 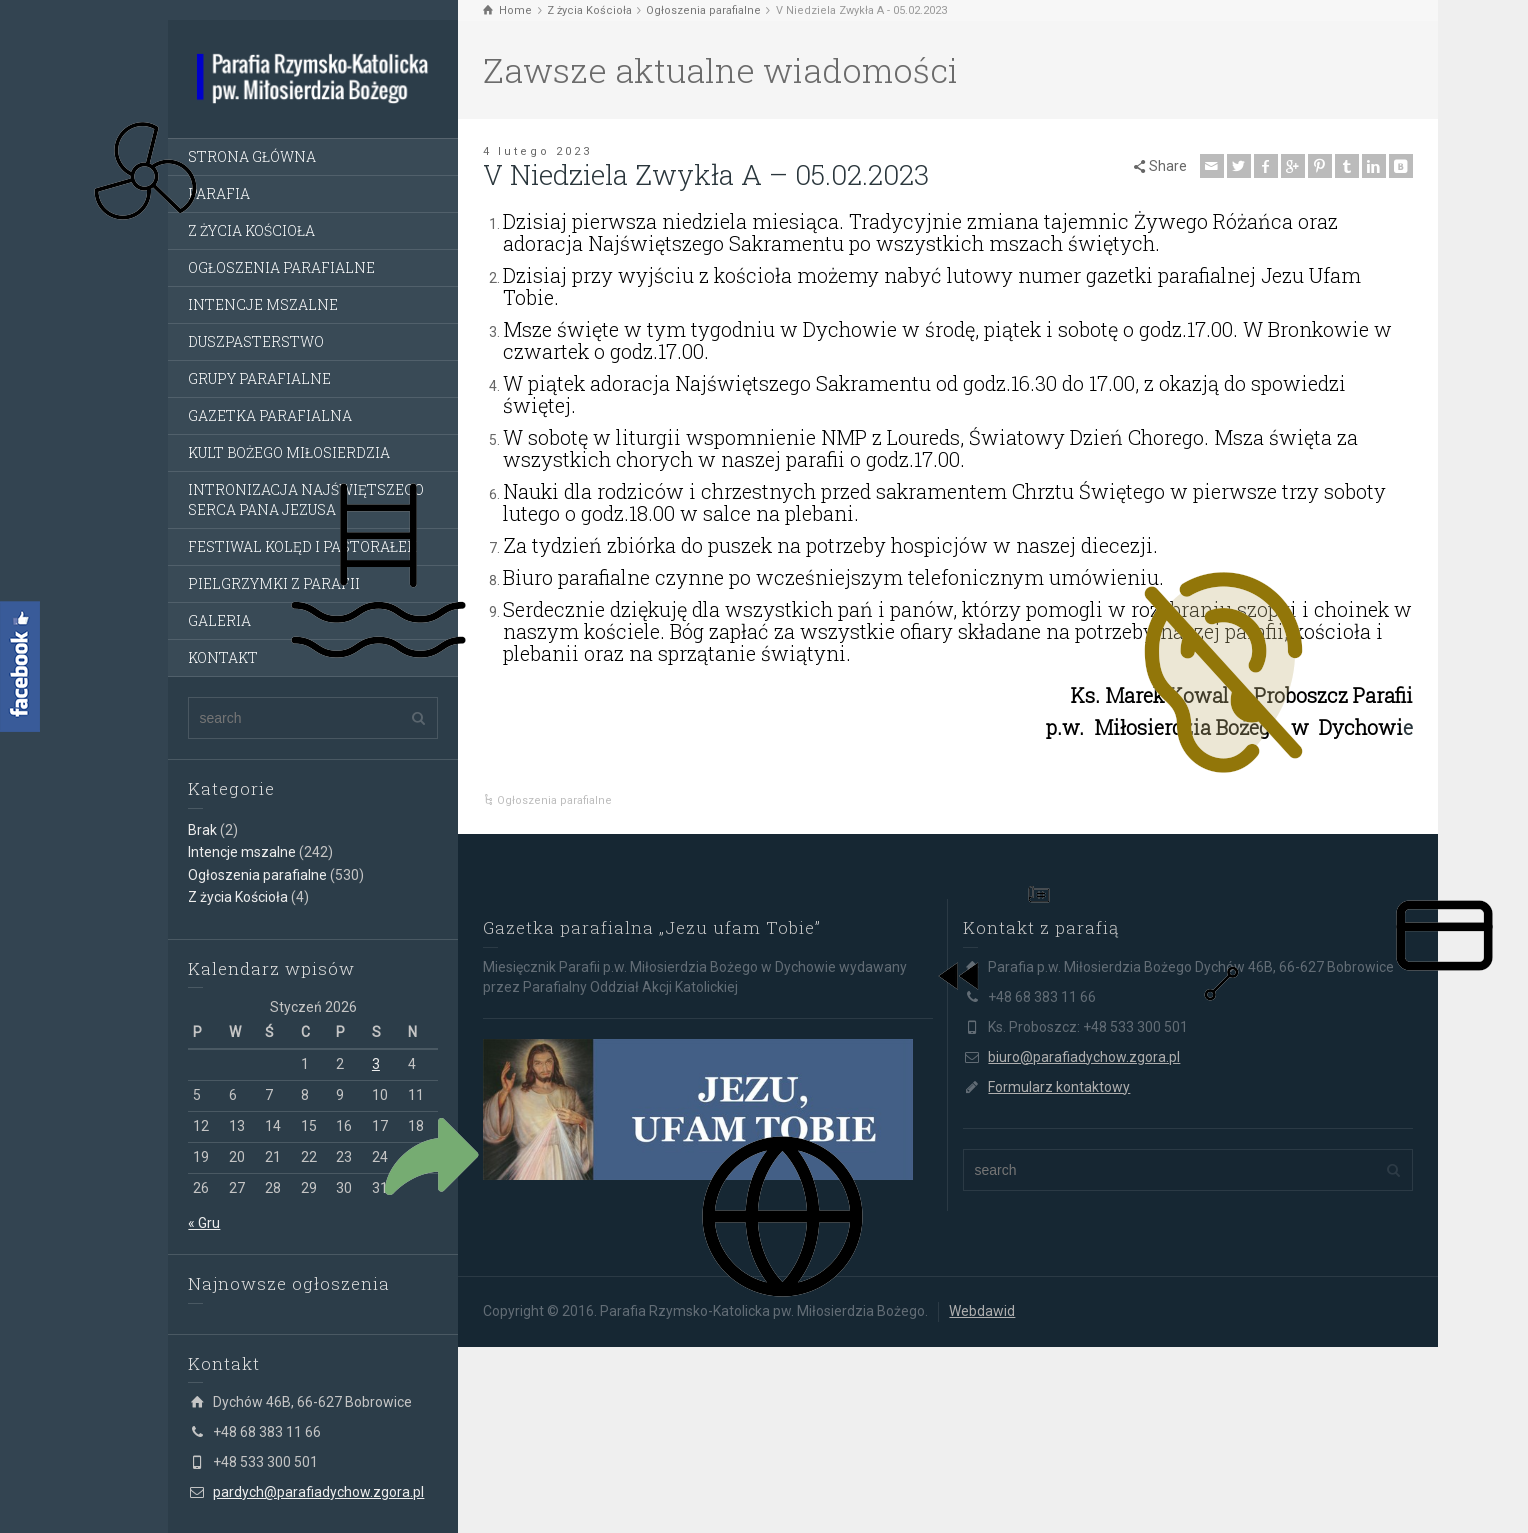 I want to click on view project blueprints or technical plans, so click(x=1039, y=895).